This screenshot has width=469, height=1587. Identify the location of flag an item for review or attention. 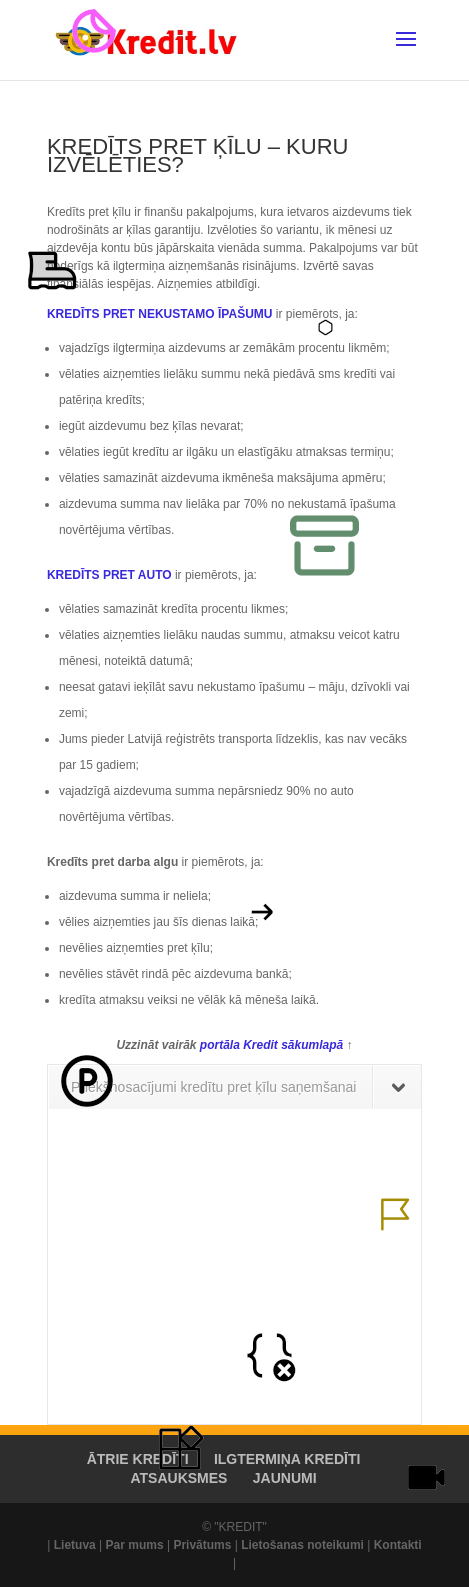
(394, 1214).